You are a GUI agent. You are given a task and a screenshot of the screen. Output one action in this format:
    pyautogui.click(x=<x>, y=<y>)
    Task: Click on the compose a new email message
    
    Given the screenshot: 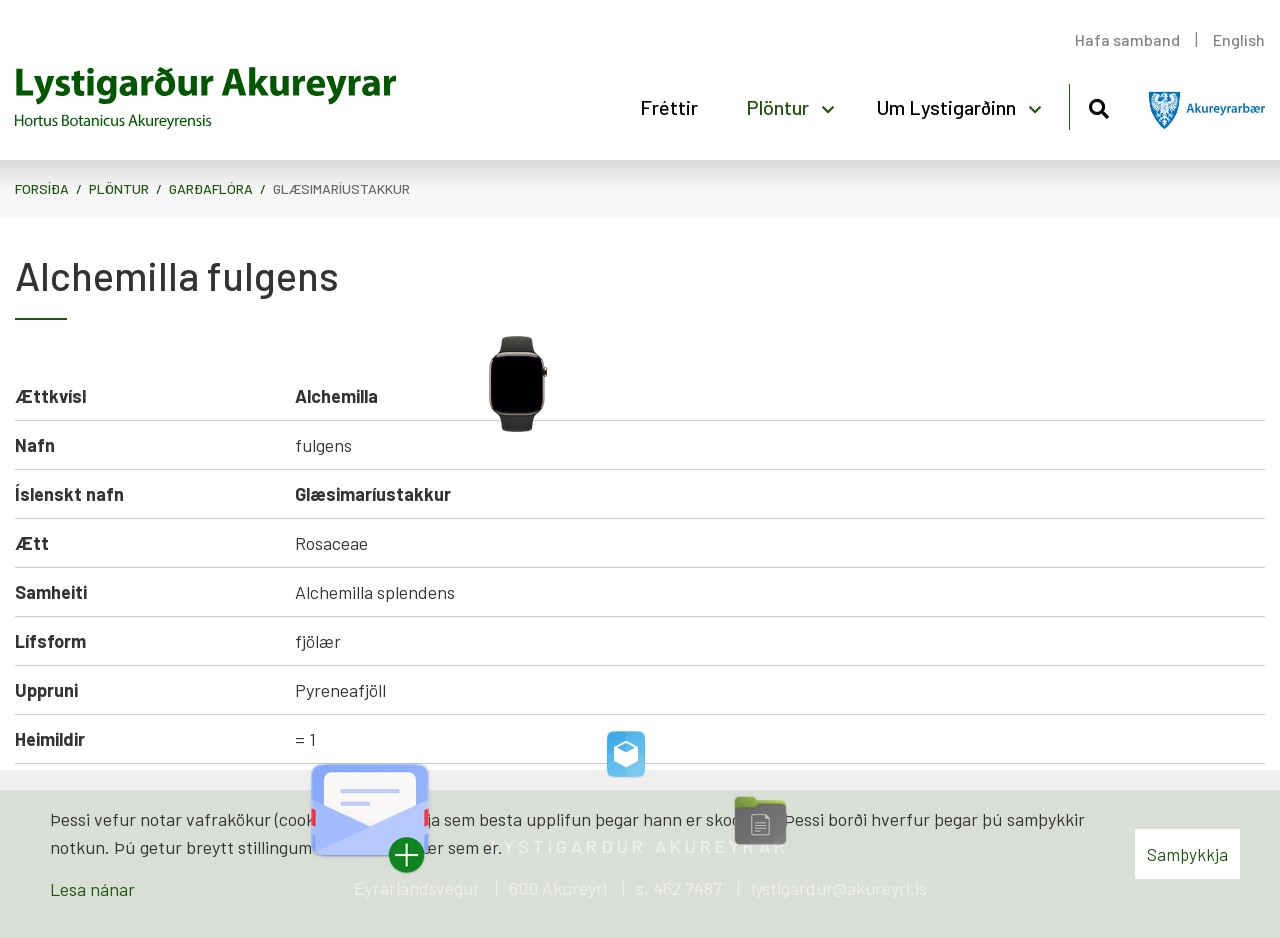 What is the action you would take?
    pyautogui.click(x=370, y=810)
    